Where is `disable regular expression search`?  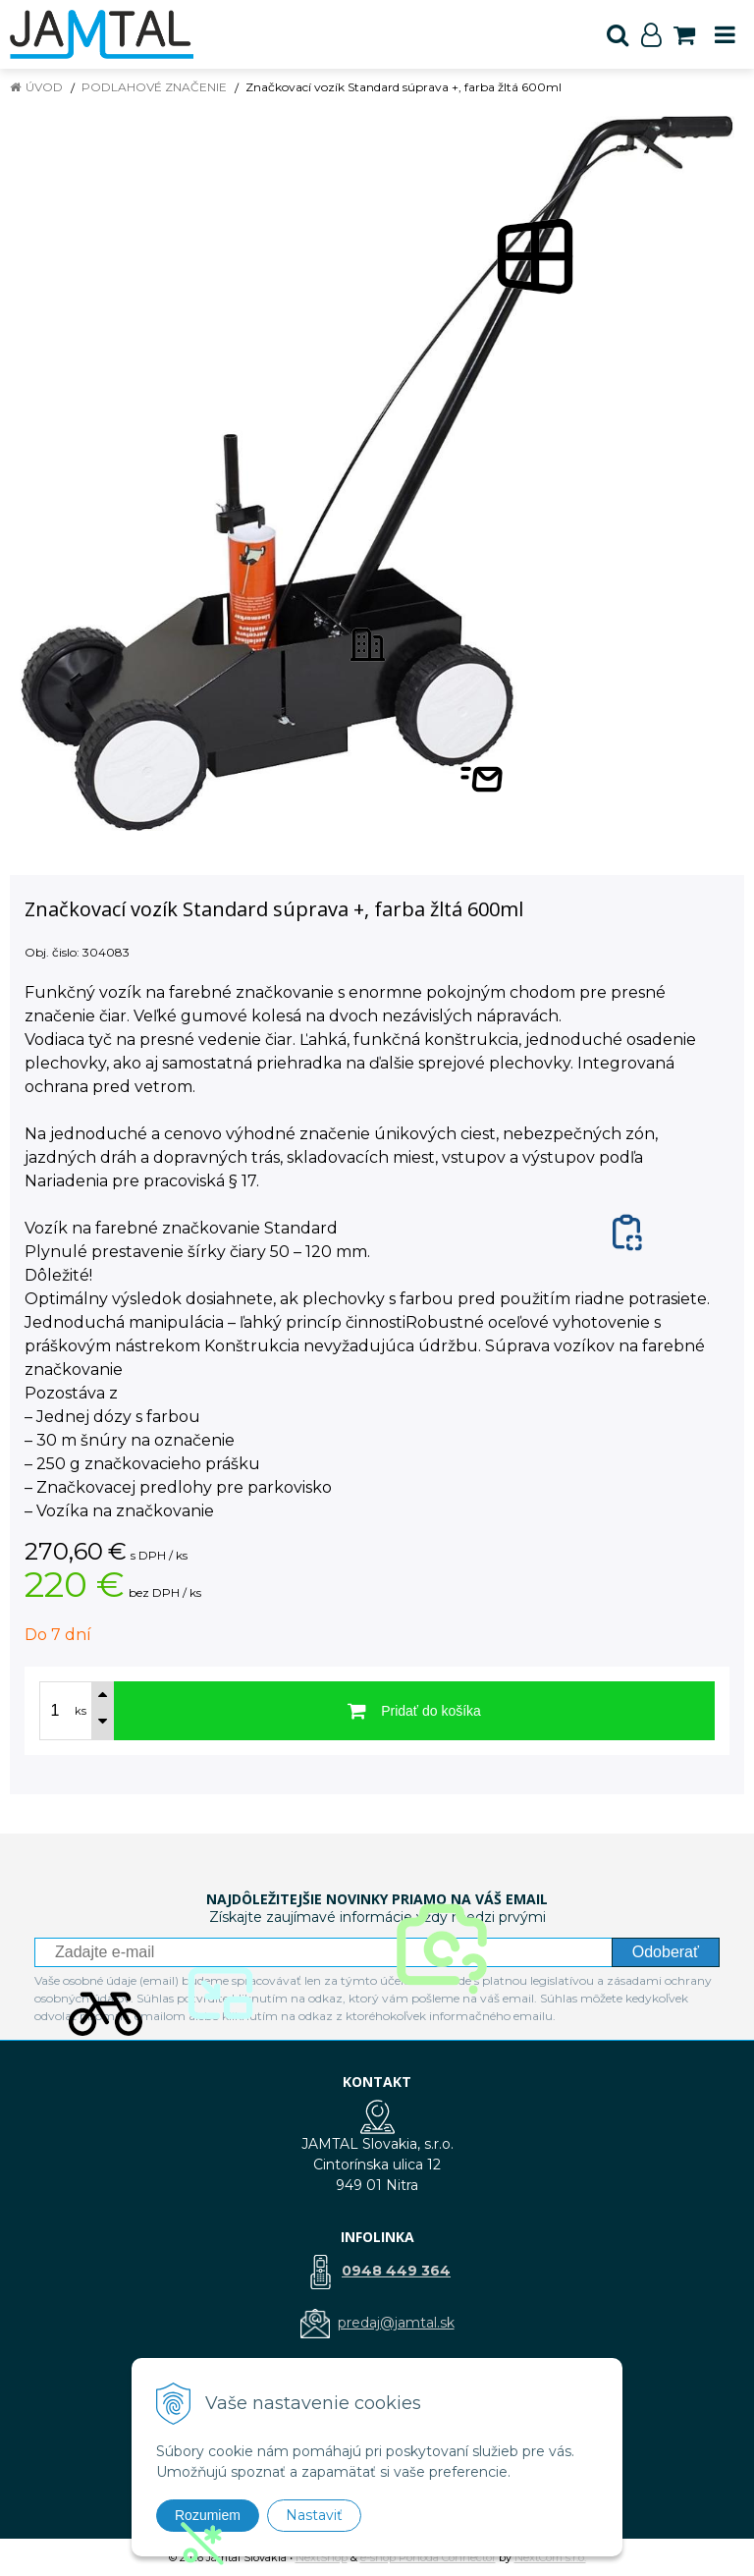
disable regular expression search is located at coordinates (202, 2544).